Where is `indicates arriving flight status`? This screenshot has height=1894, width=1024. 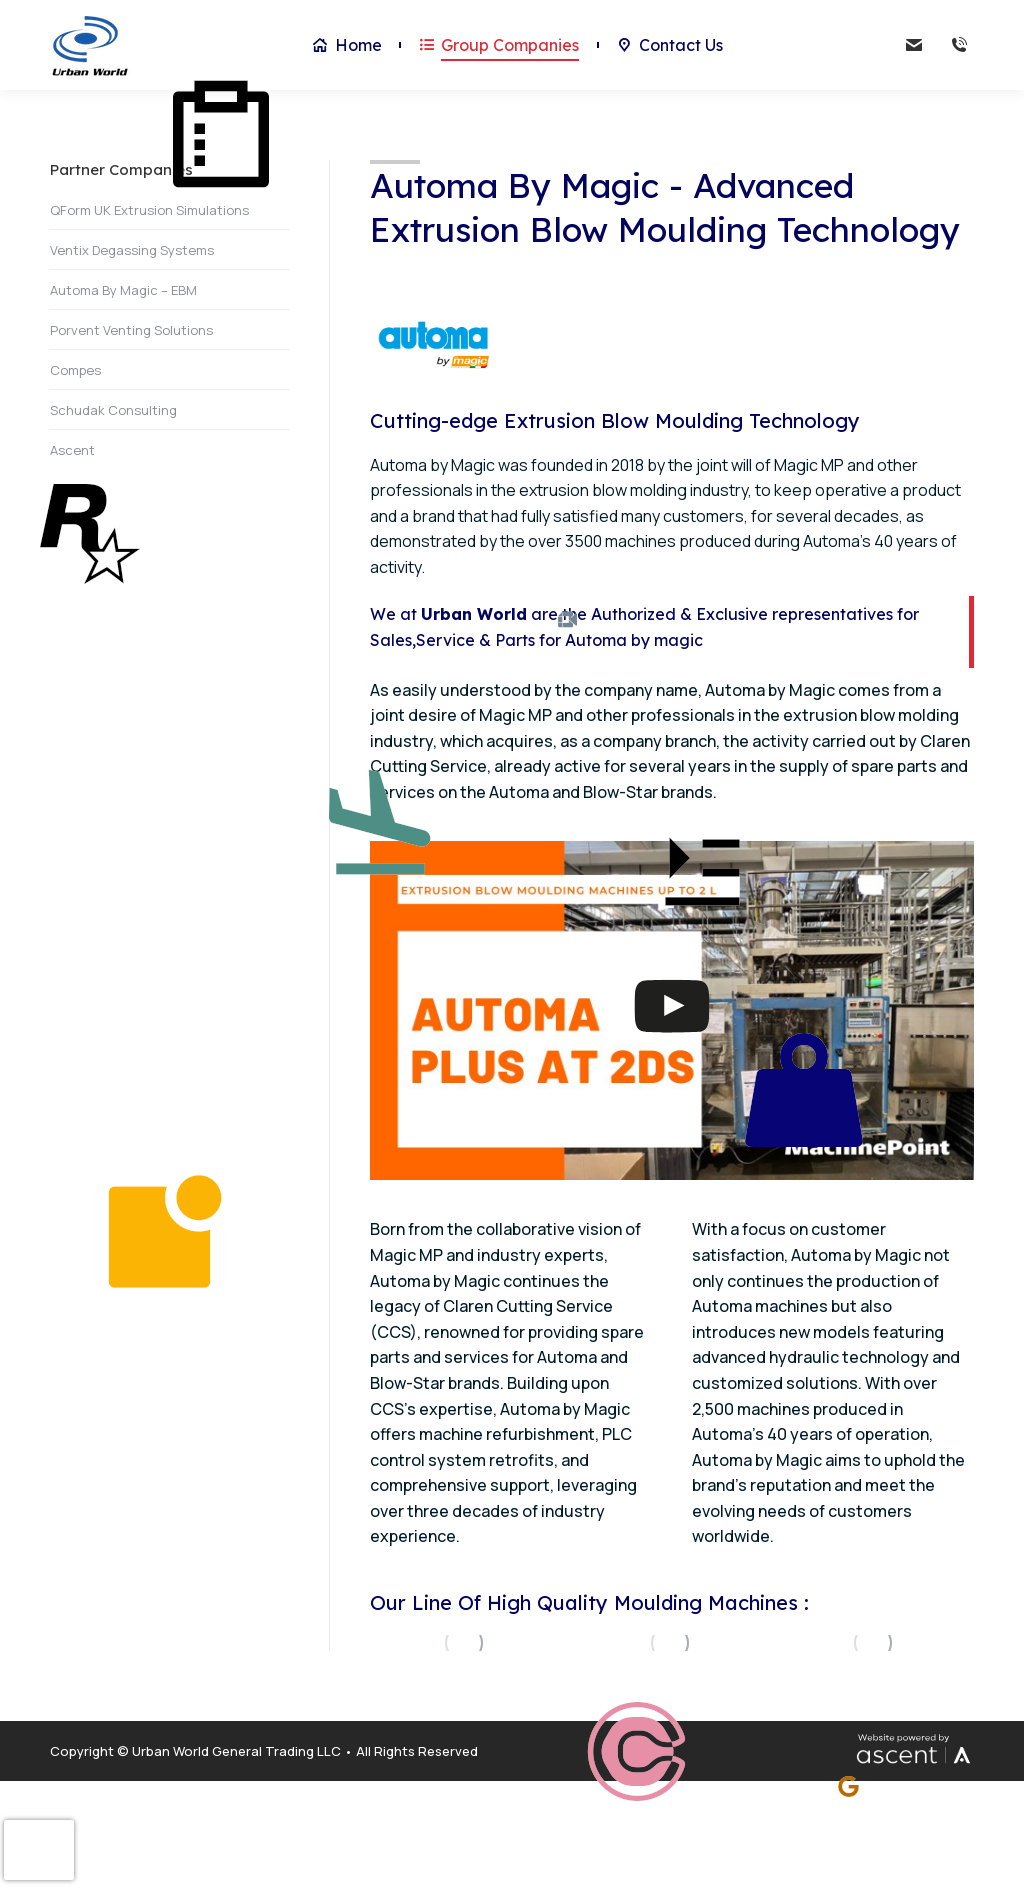 indicates arriving flight status is located at coordinates (380, 824).